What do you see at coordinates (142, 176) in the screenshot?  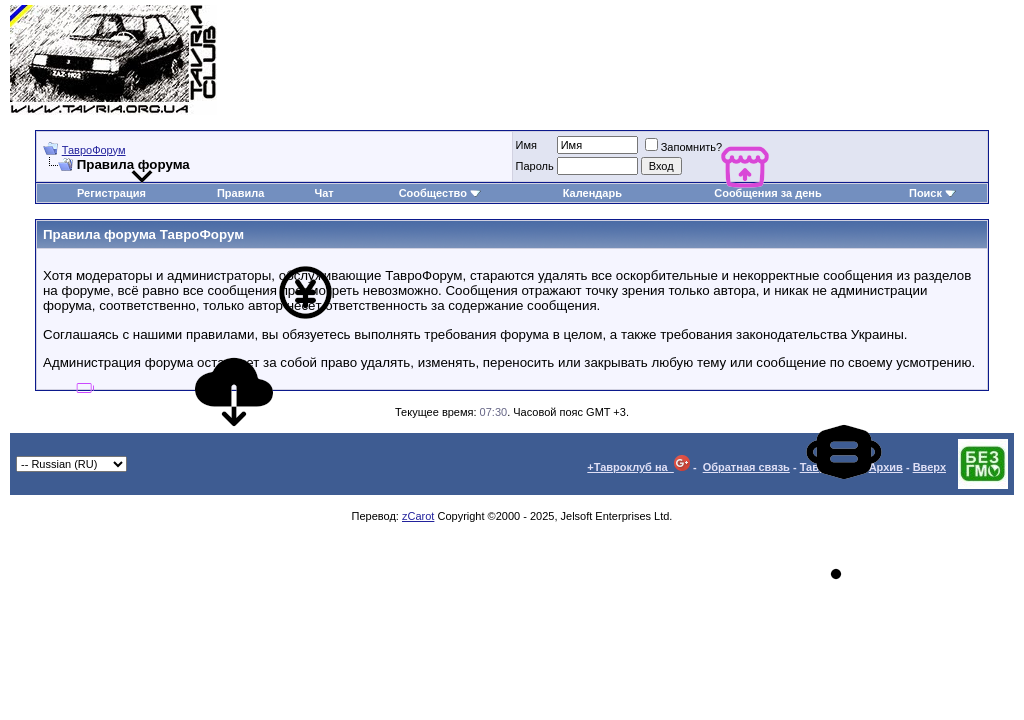 I see `expand a collapsed section or dropdown menu` at bounding box center [142, 176].